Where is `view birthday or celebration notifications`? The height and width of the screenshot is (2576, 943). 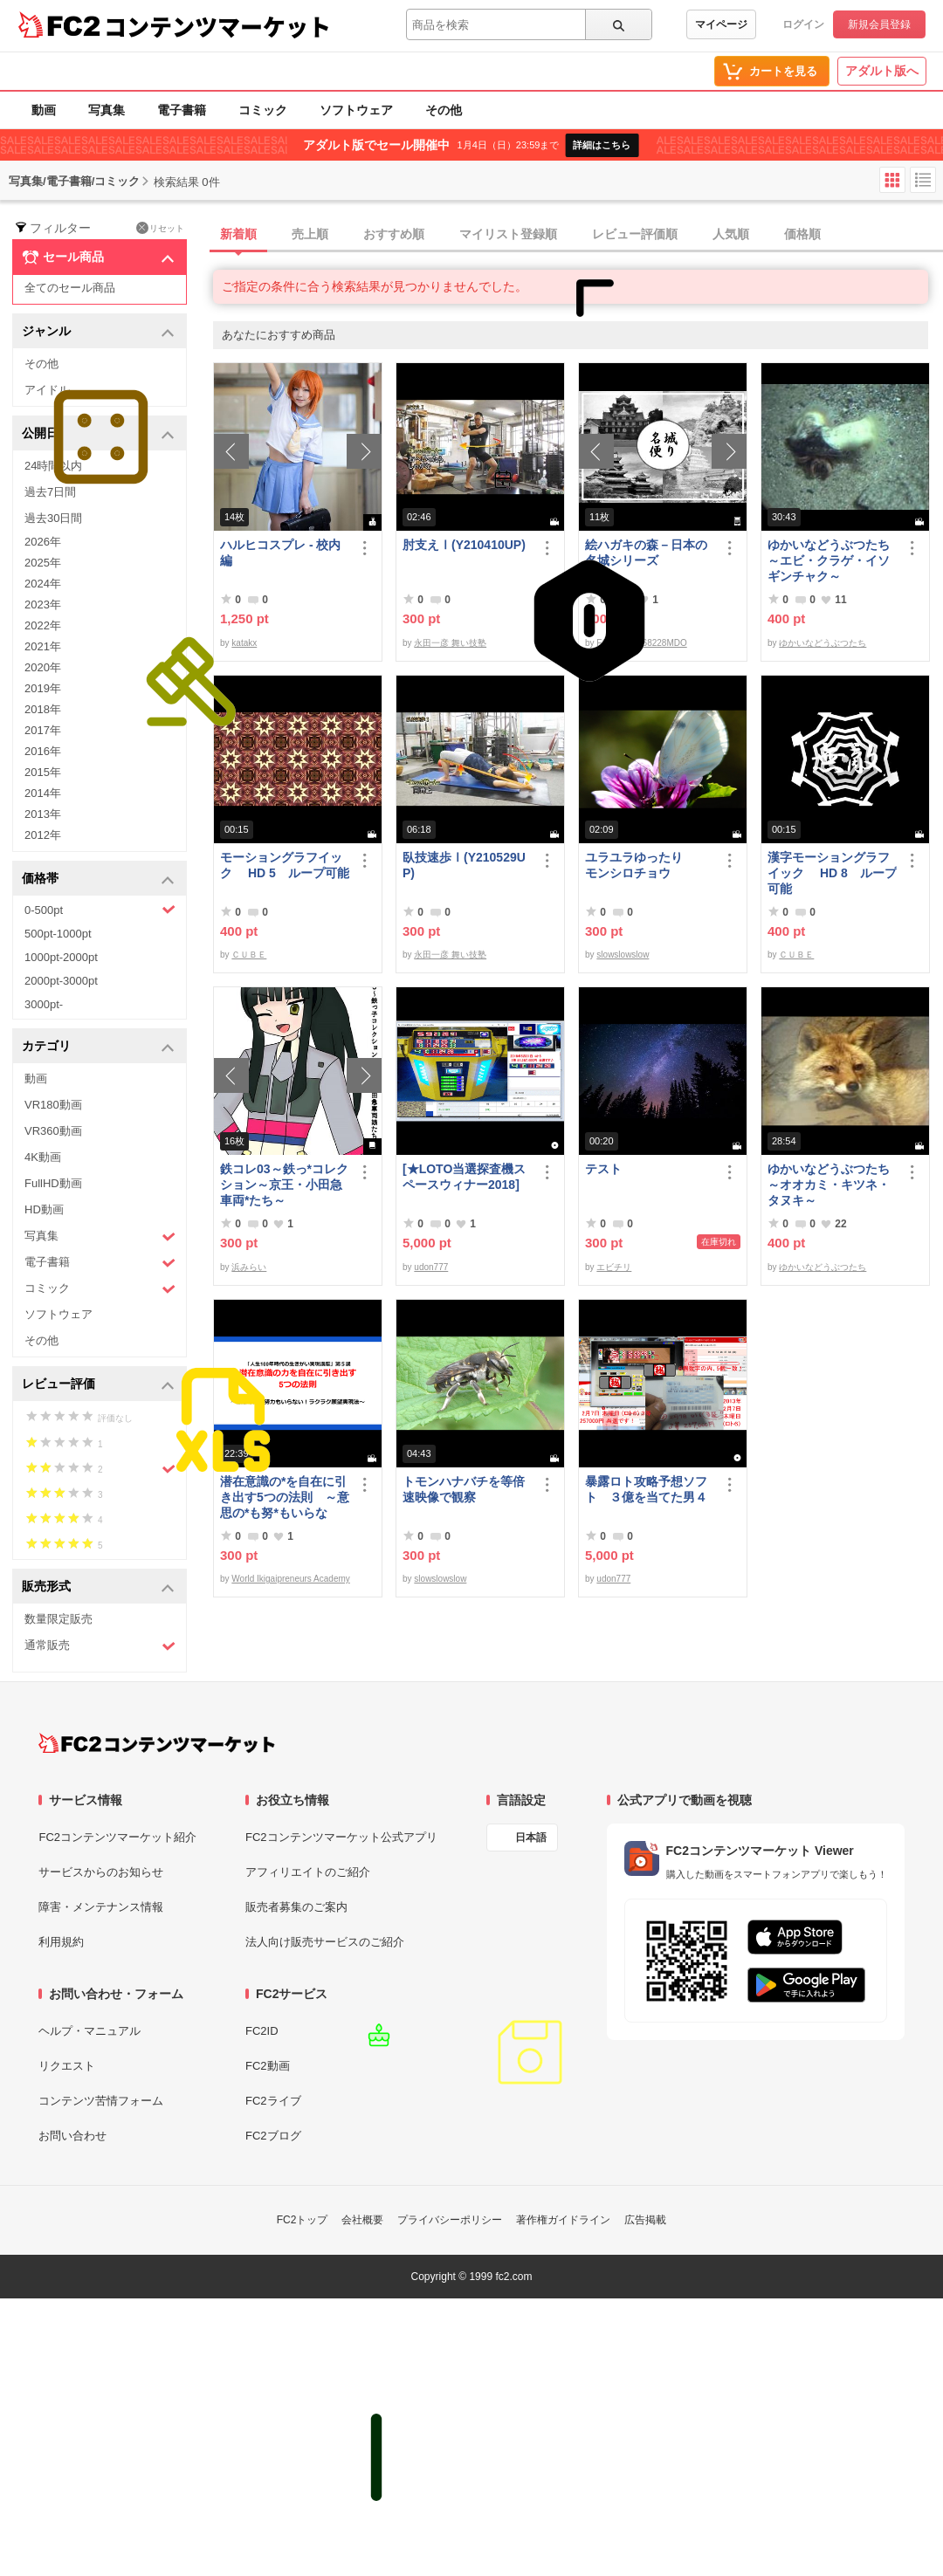 view birthday or celebration notifications is located at coordinates (379, 2037).